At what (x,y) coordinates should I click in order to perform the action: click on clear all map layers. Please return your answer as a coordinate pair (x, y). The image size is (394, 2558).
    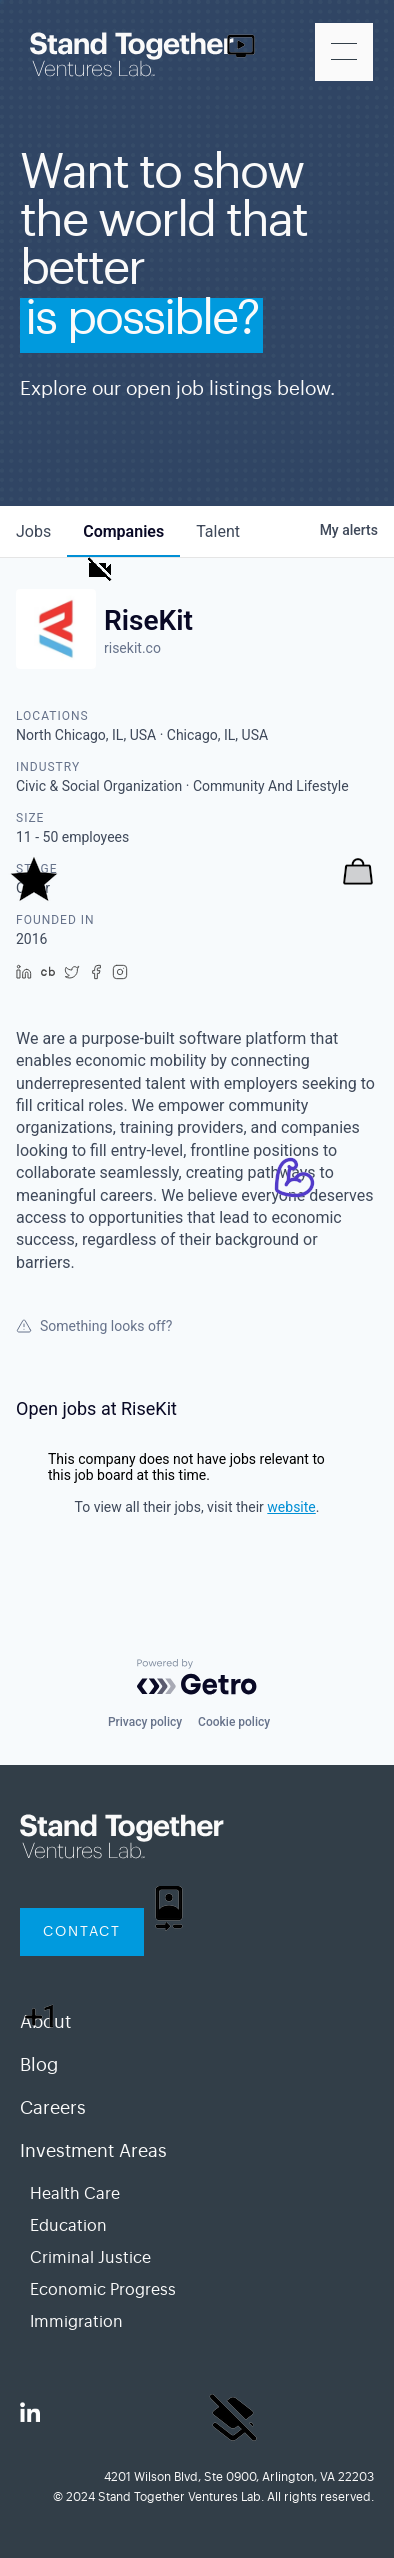
    Looking at the image, I should click on (233, 2420).